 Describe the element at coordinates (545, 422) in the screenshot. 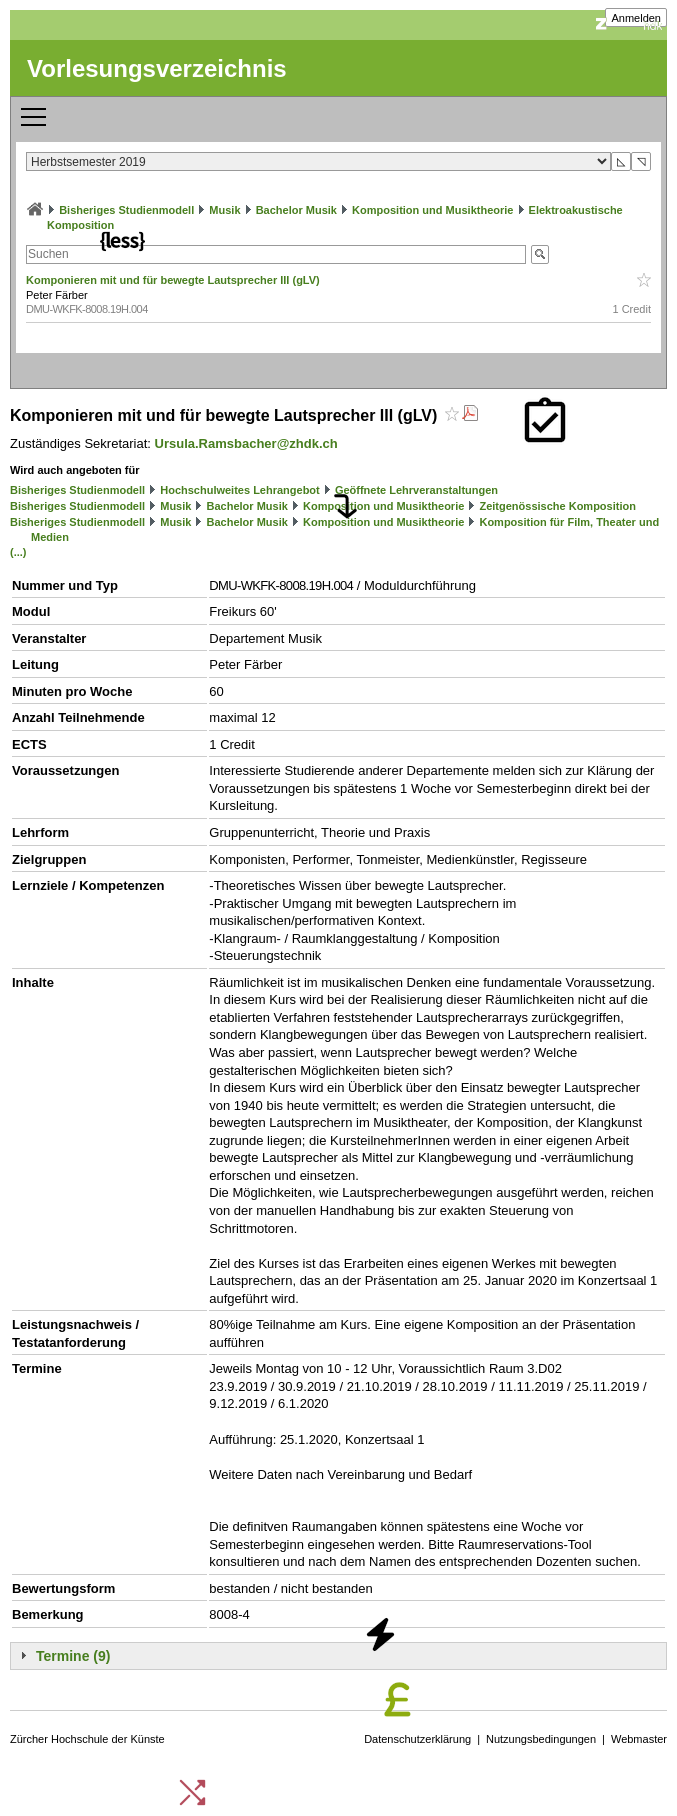

I see `task completed successfully` at that location.